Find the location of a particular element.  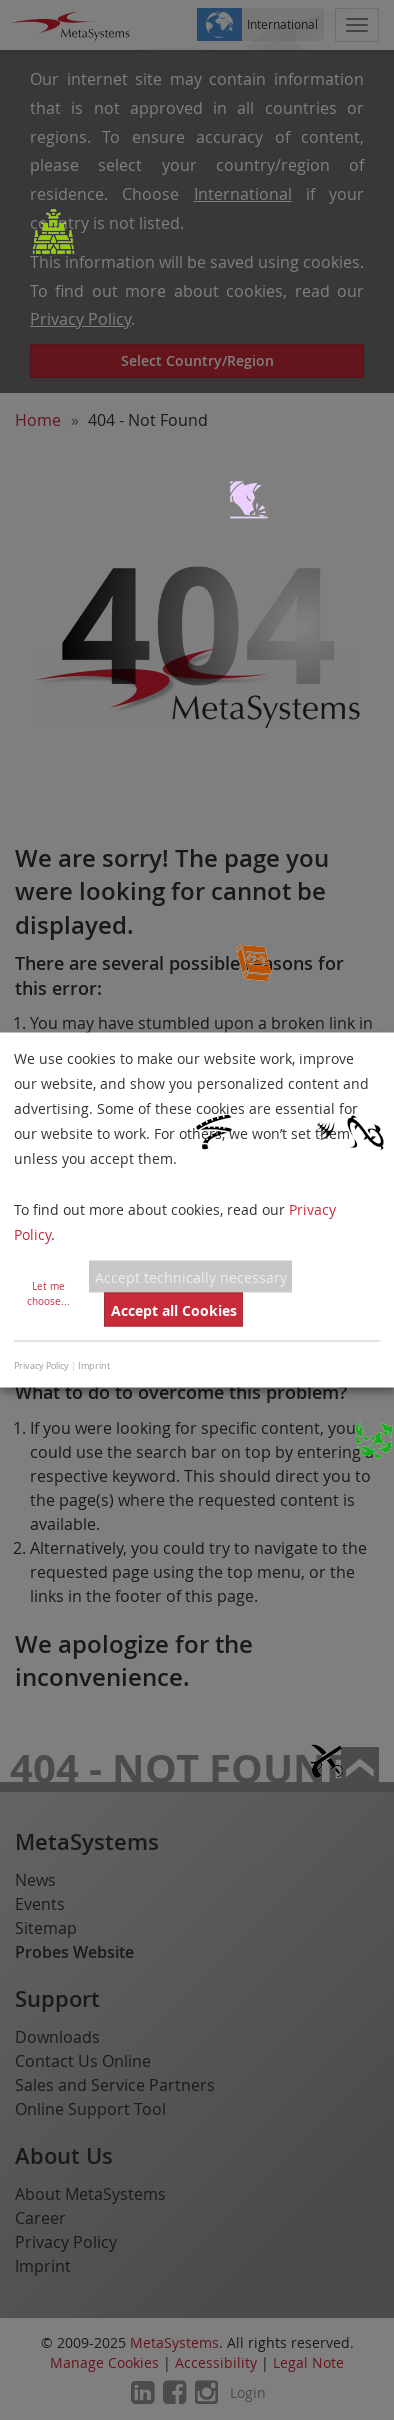

access pirate or swashbuckler game mode is located at coordinates (327, 1761).